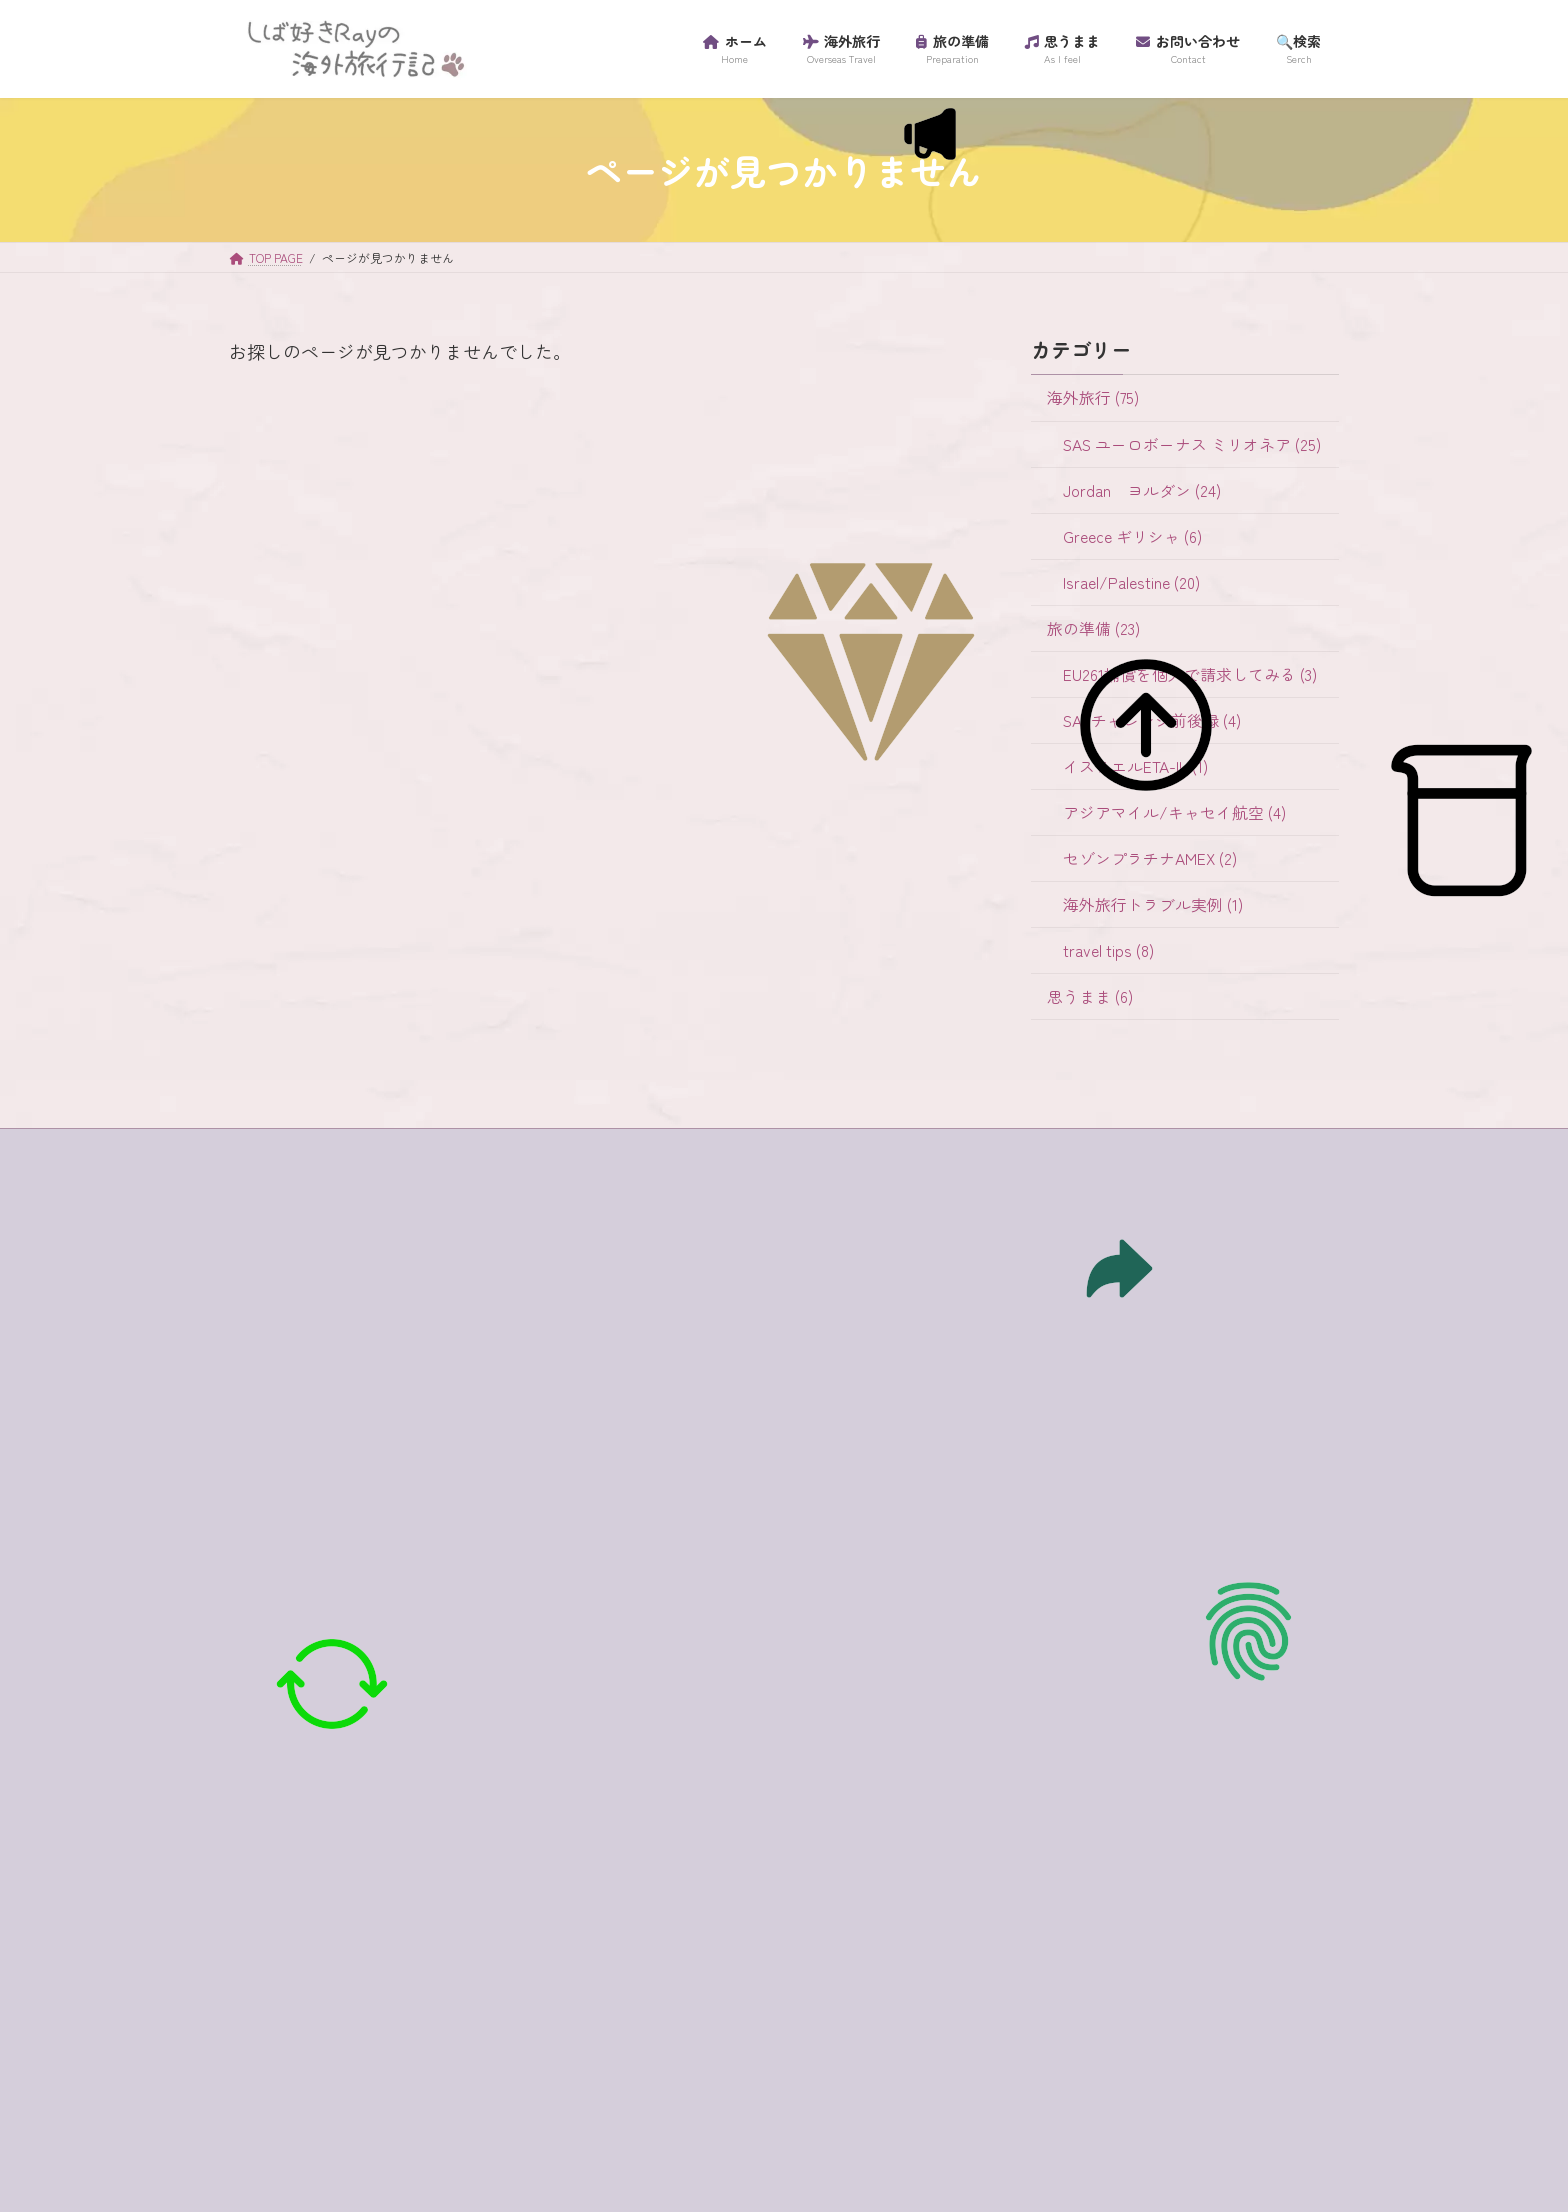  I want to click on access experimental or beta features, so click(1461, 820).